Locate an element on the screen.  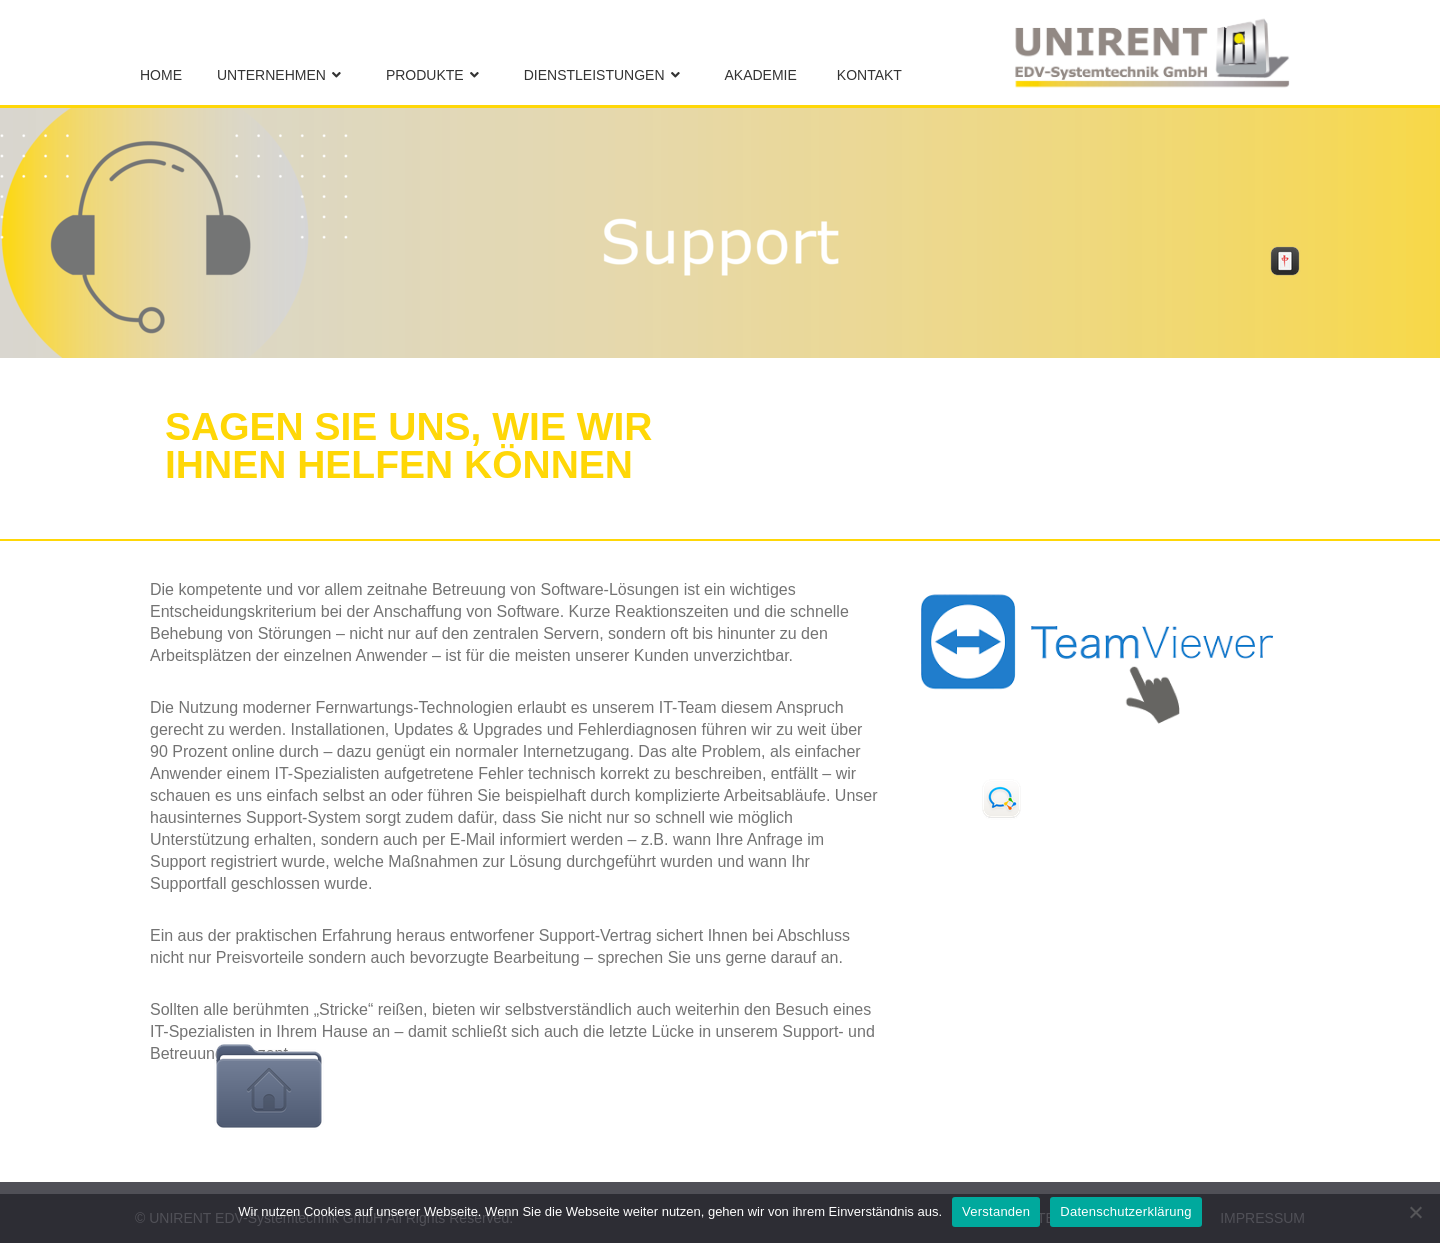
open WeCom (WeChat Work) messaging app is located at coordinates (1001, 798).